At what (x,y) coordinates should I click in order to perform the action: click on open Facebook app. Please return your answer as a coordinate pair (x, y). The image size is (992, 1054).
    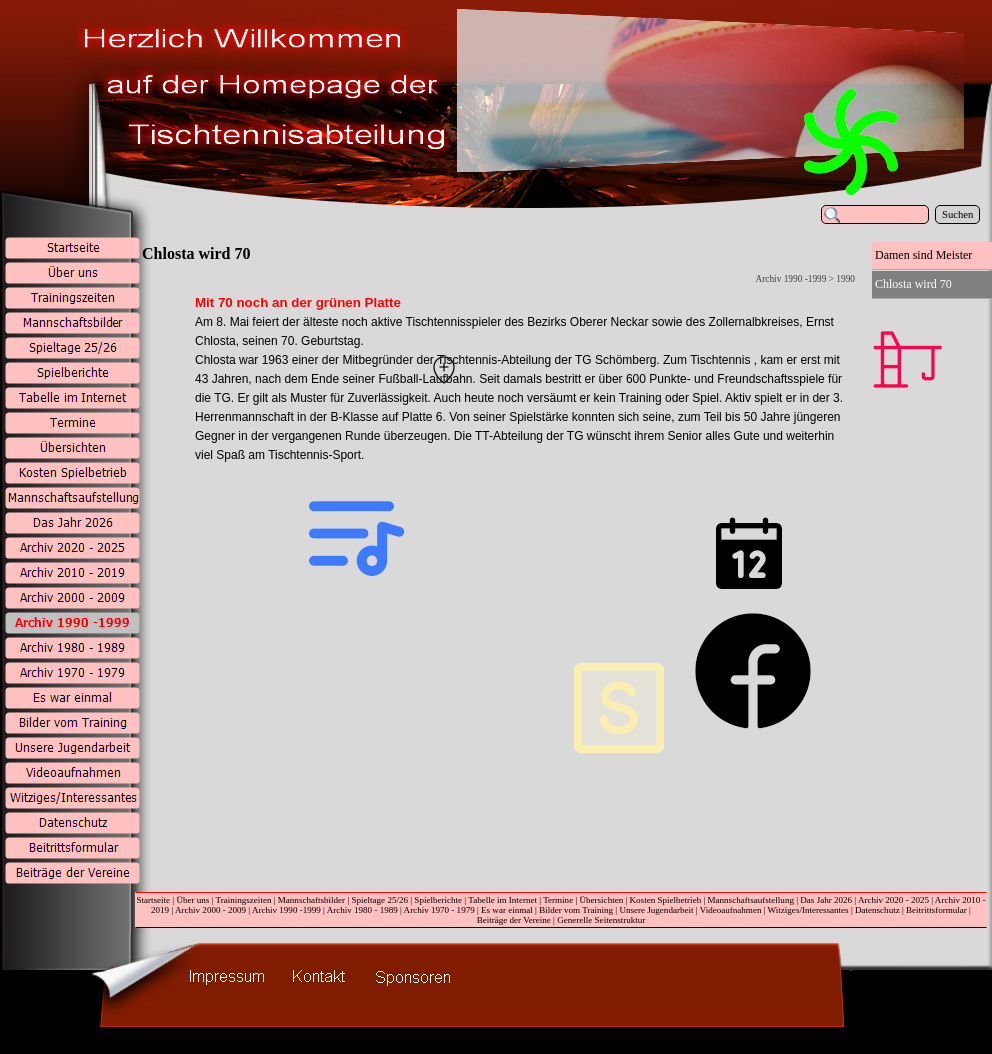
    Looking at the image, I should click on (753, 671).